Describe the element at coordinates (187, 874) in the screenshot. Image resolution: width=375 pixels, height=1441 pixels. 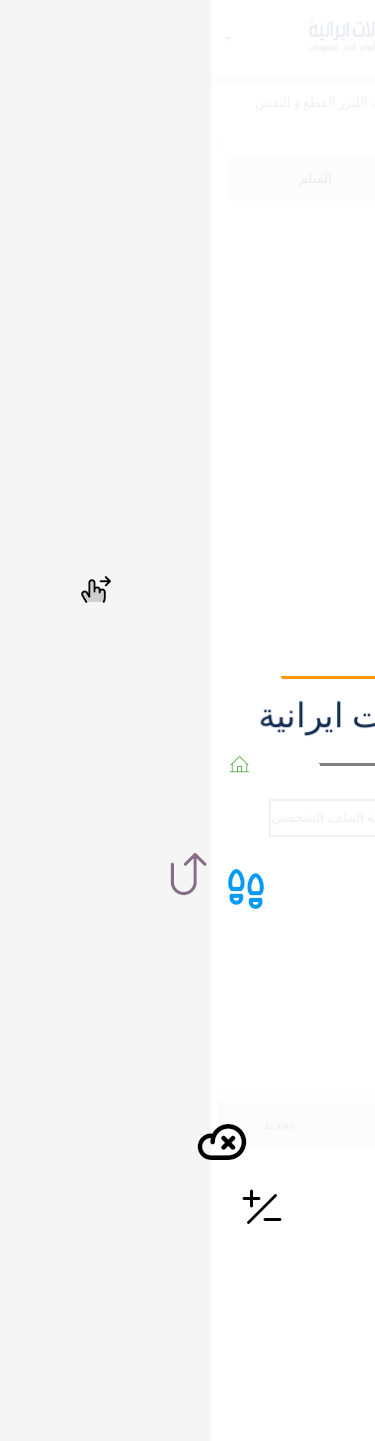
I see `redo or repeat last action` at that location.